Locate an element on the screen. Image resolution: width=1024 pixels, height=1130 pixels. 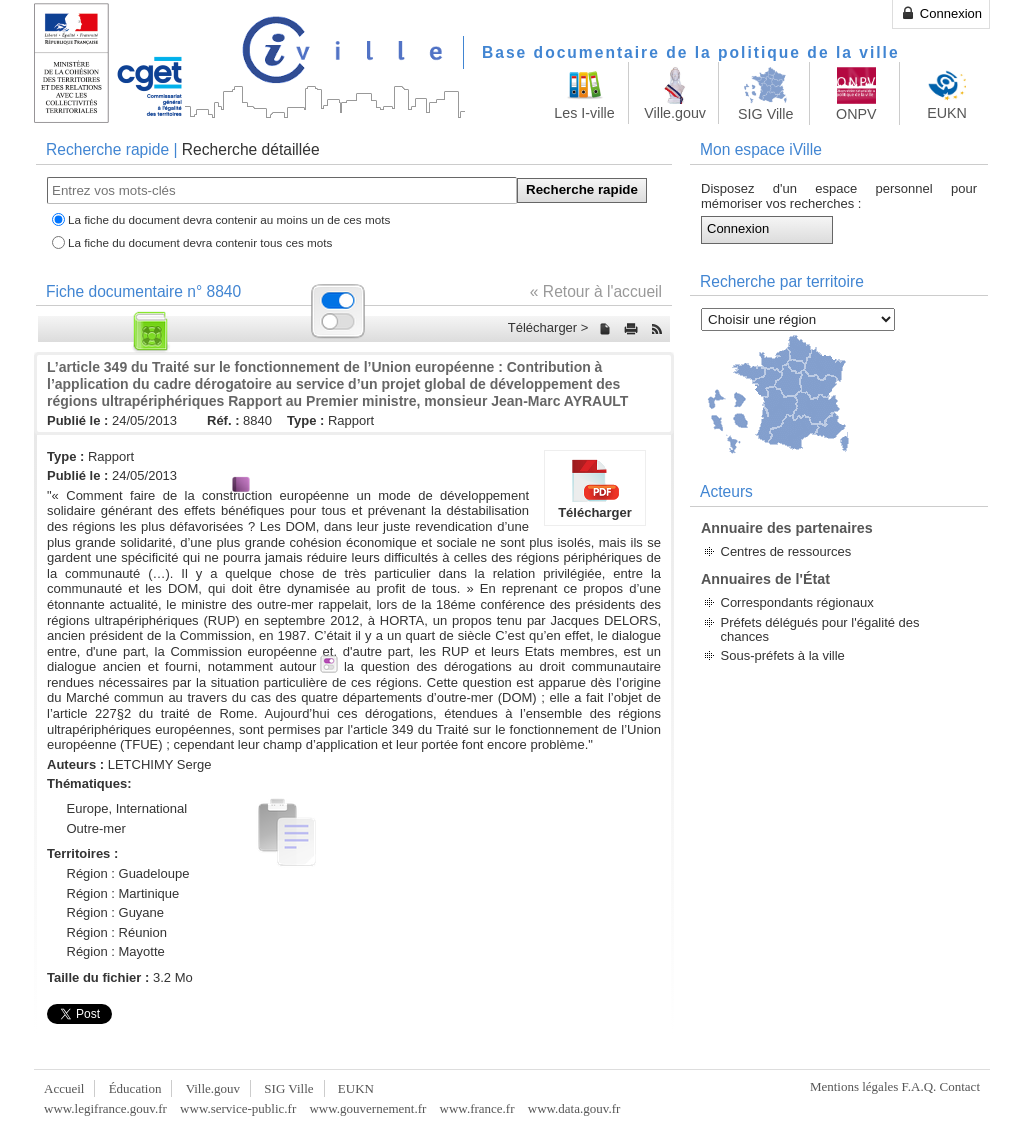
access help documentation or user manual is located at coordinates (151, 332).